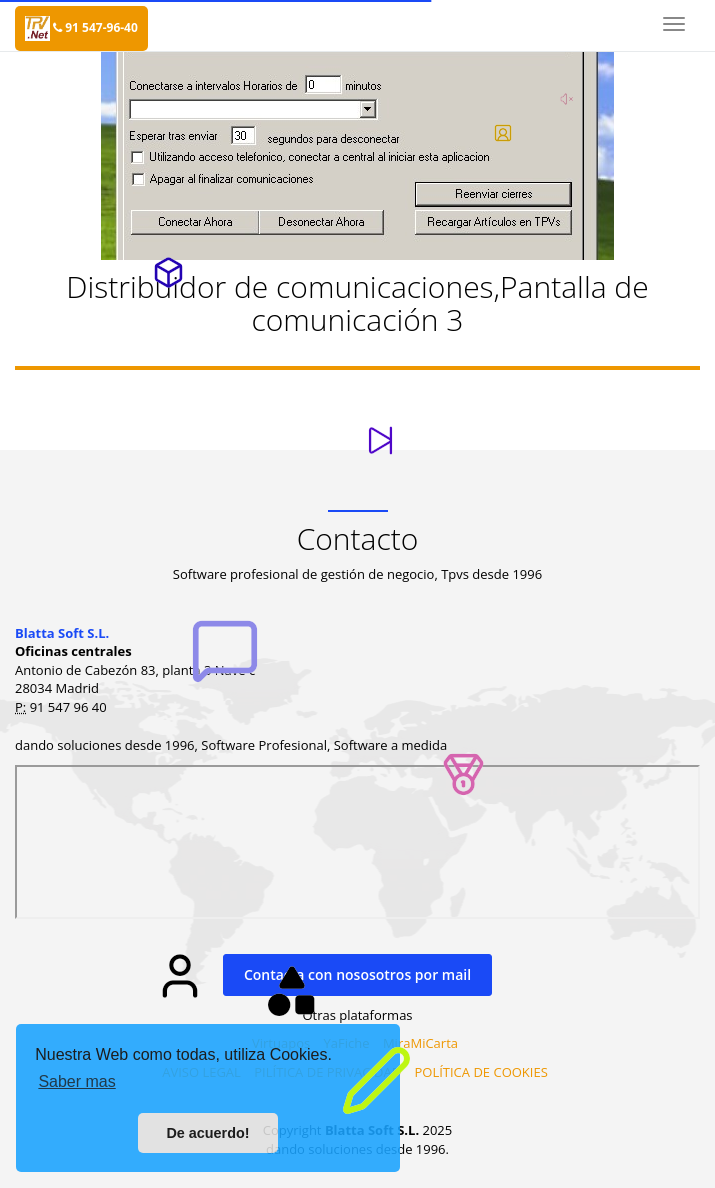 The width and height of the screenshot is (715, 1188). Describe the element at coordinates (168, 272) in the screenshot. I see `view package or shipment details` at that location.